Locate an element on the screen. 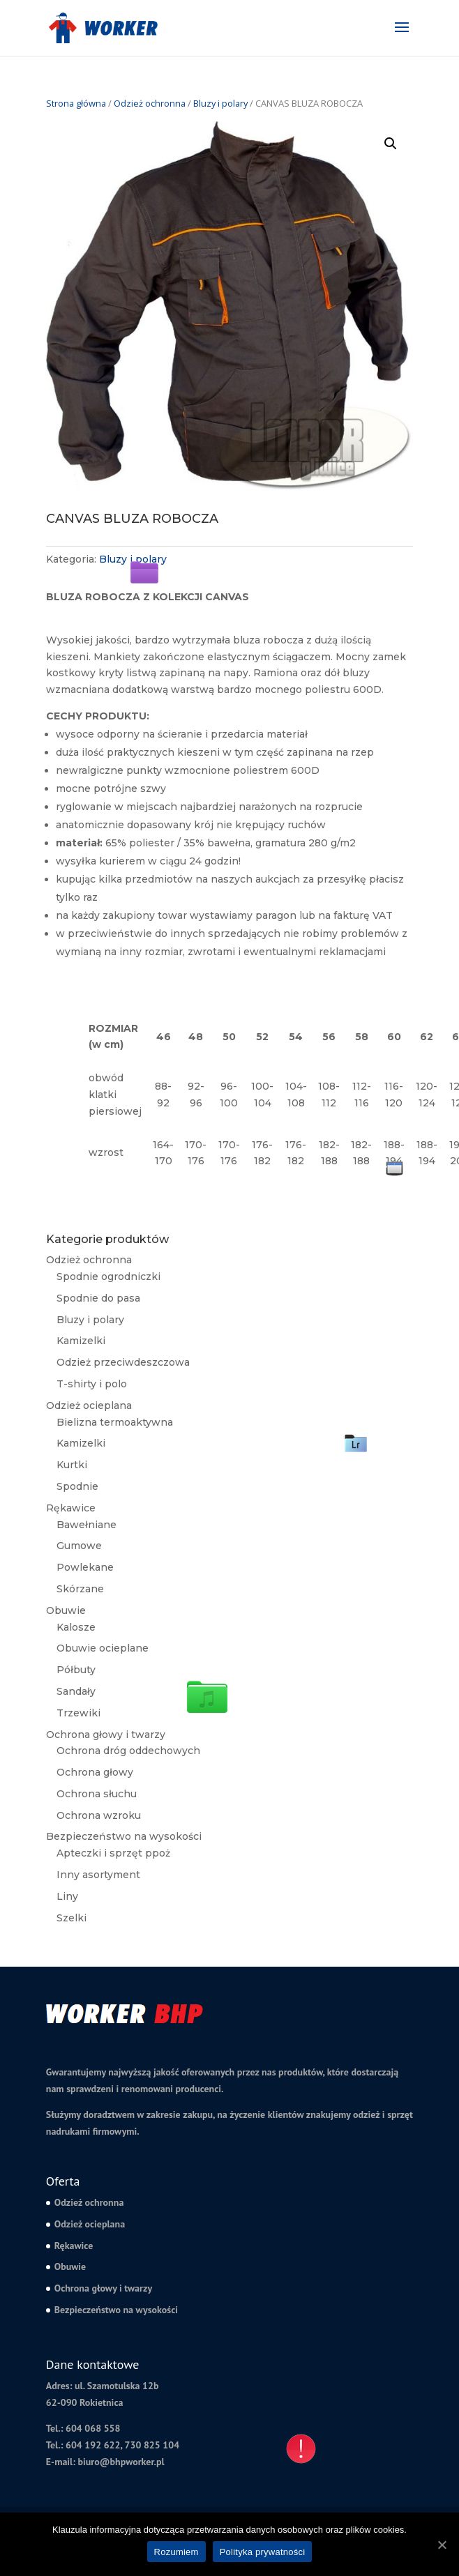  indicates a warning or caution in a dialog is located at coordinates (301, 2448).